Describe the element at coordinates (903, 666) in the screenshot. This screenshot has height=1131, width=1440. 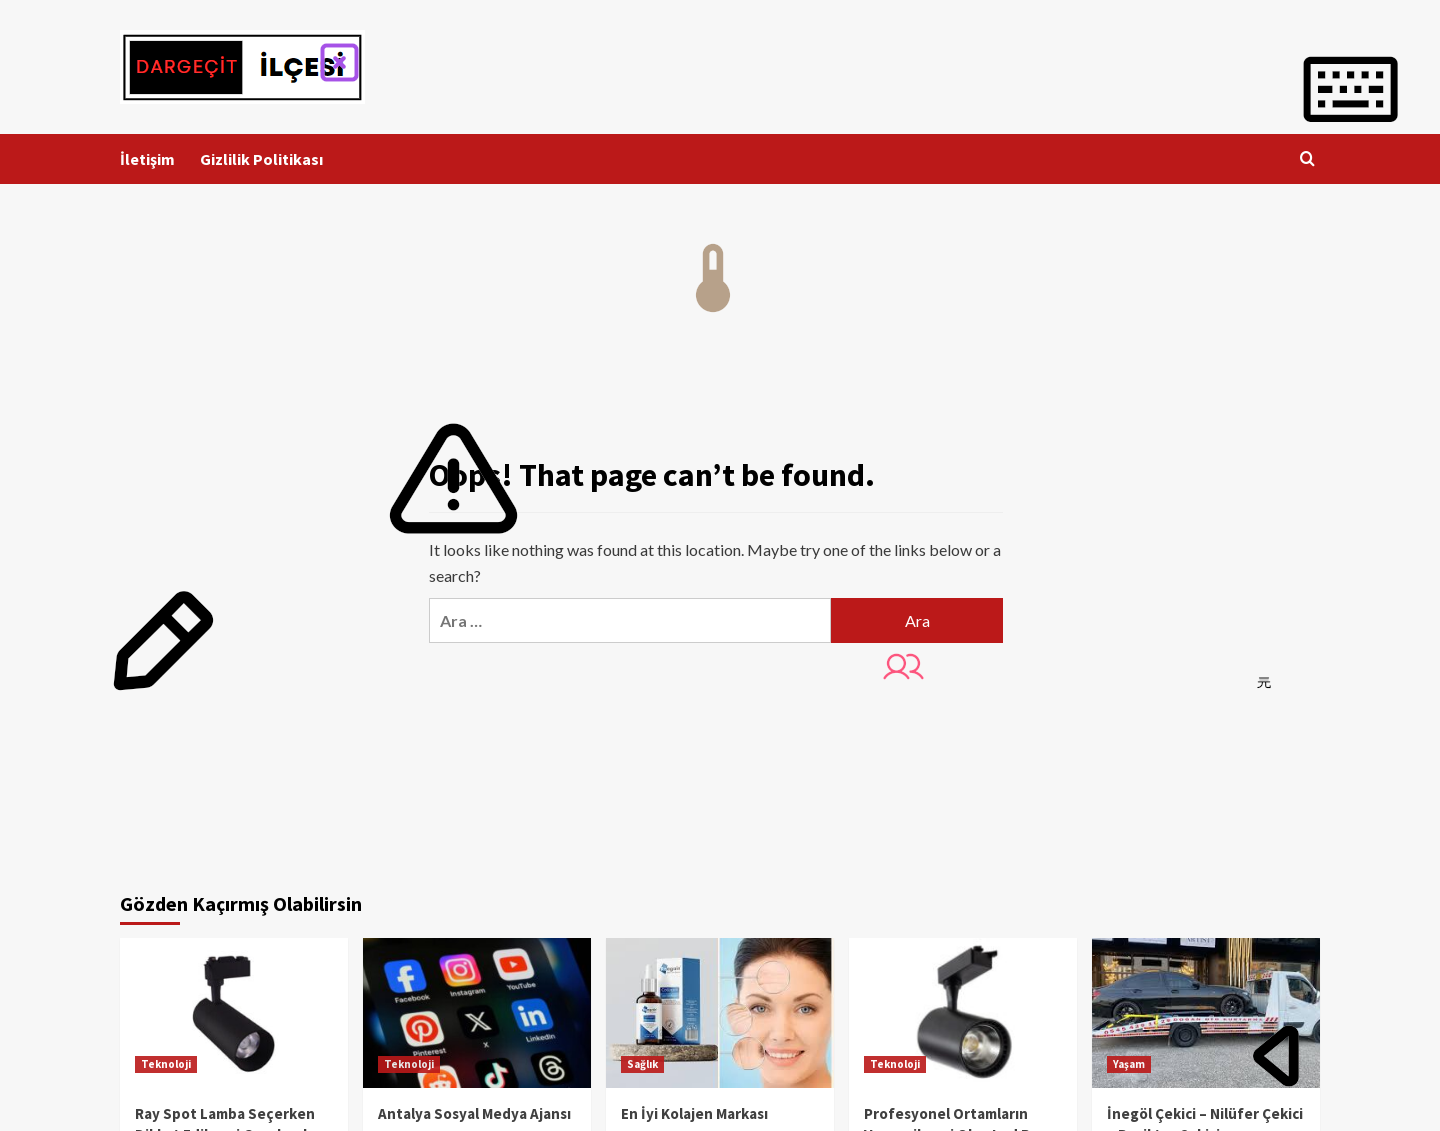
I see `view all users or team members` at that location.